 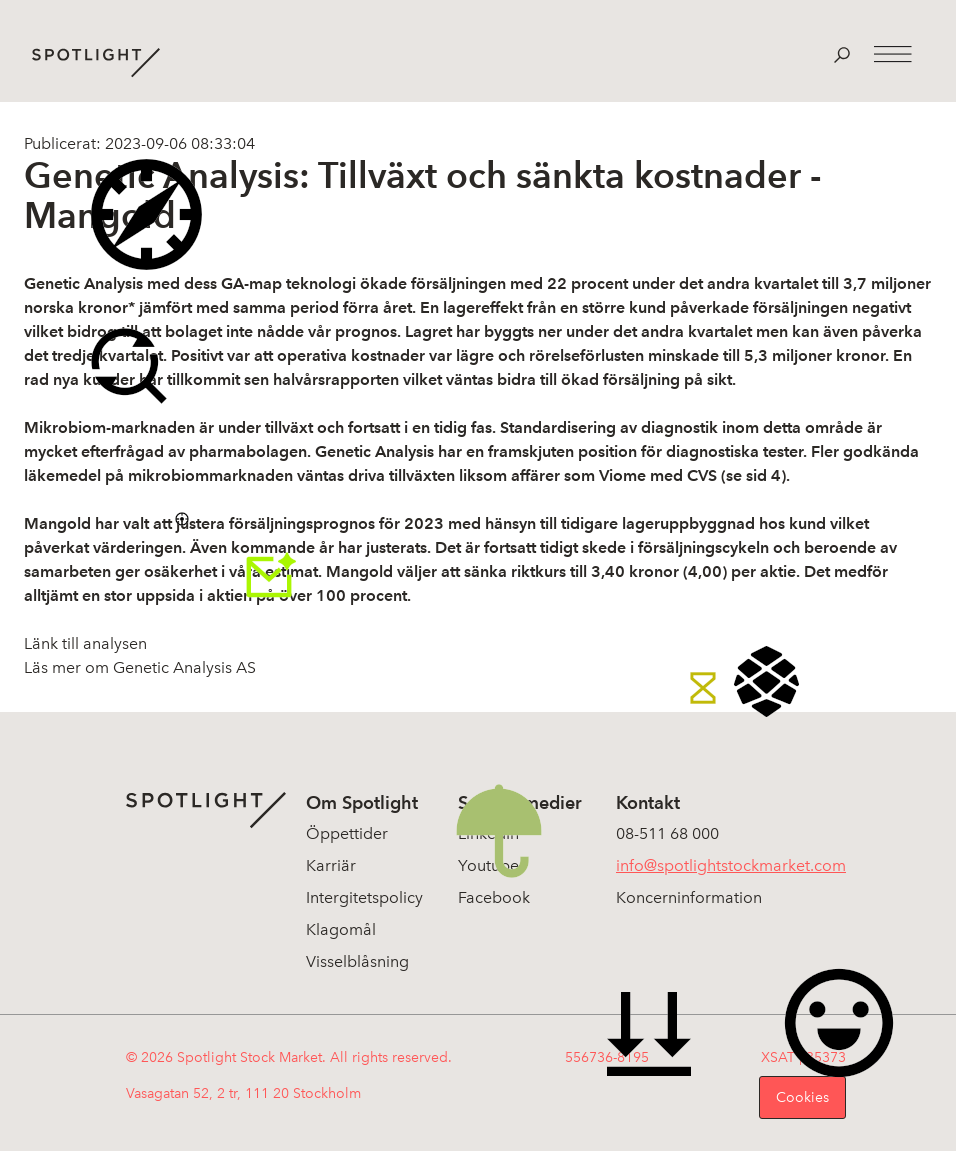 I want to click on add an emoji or reaction, so click(x=839, y=1023).